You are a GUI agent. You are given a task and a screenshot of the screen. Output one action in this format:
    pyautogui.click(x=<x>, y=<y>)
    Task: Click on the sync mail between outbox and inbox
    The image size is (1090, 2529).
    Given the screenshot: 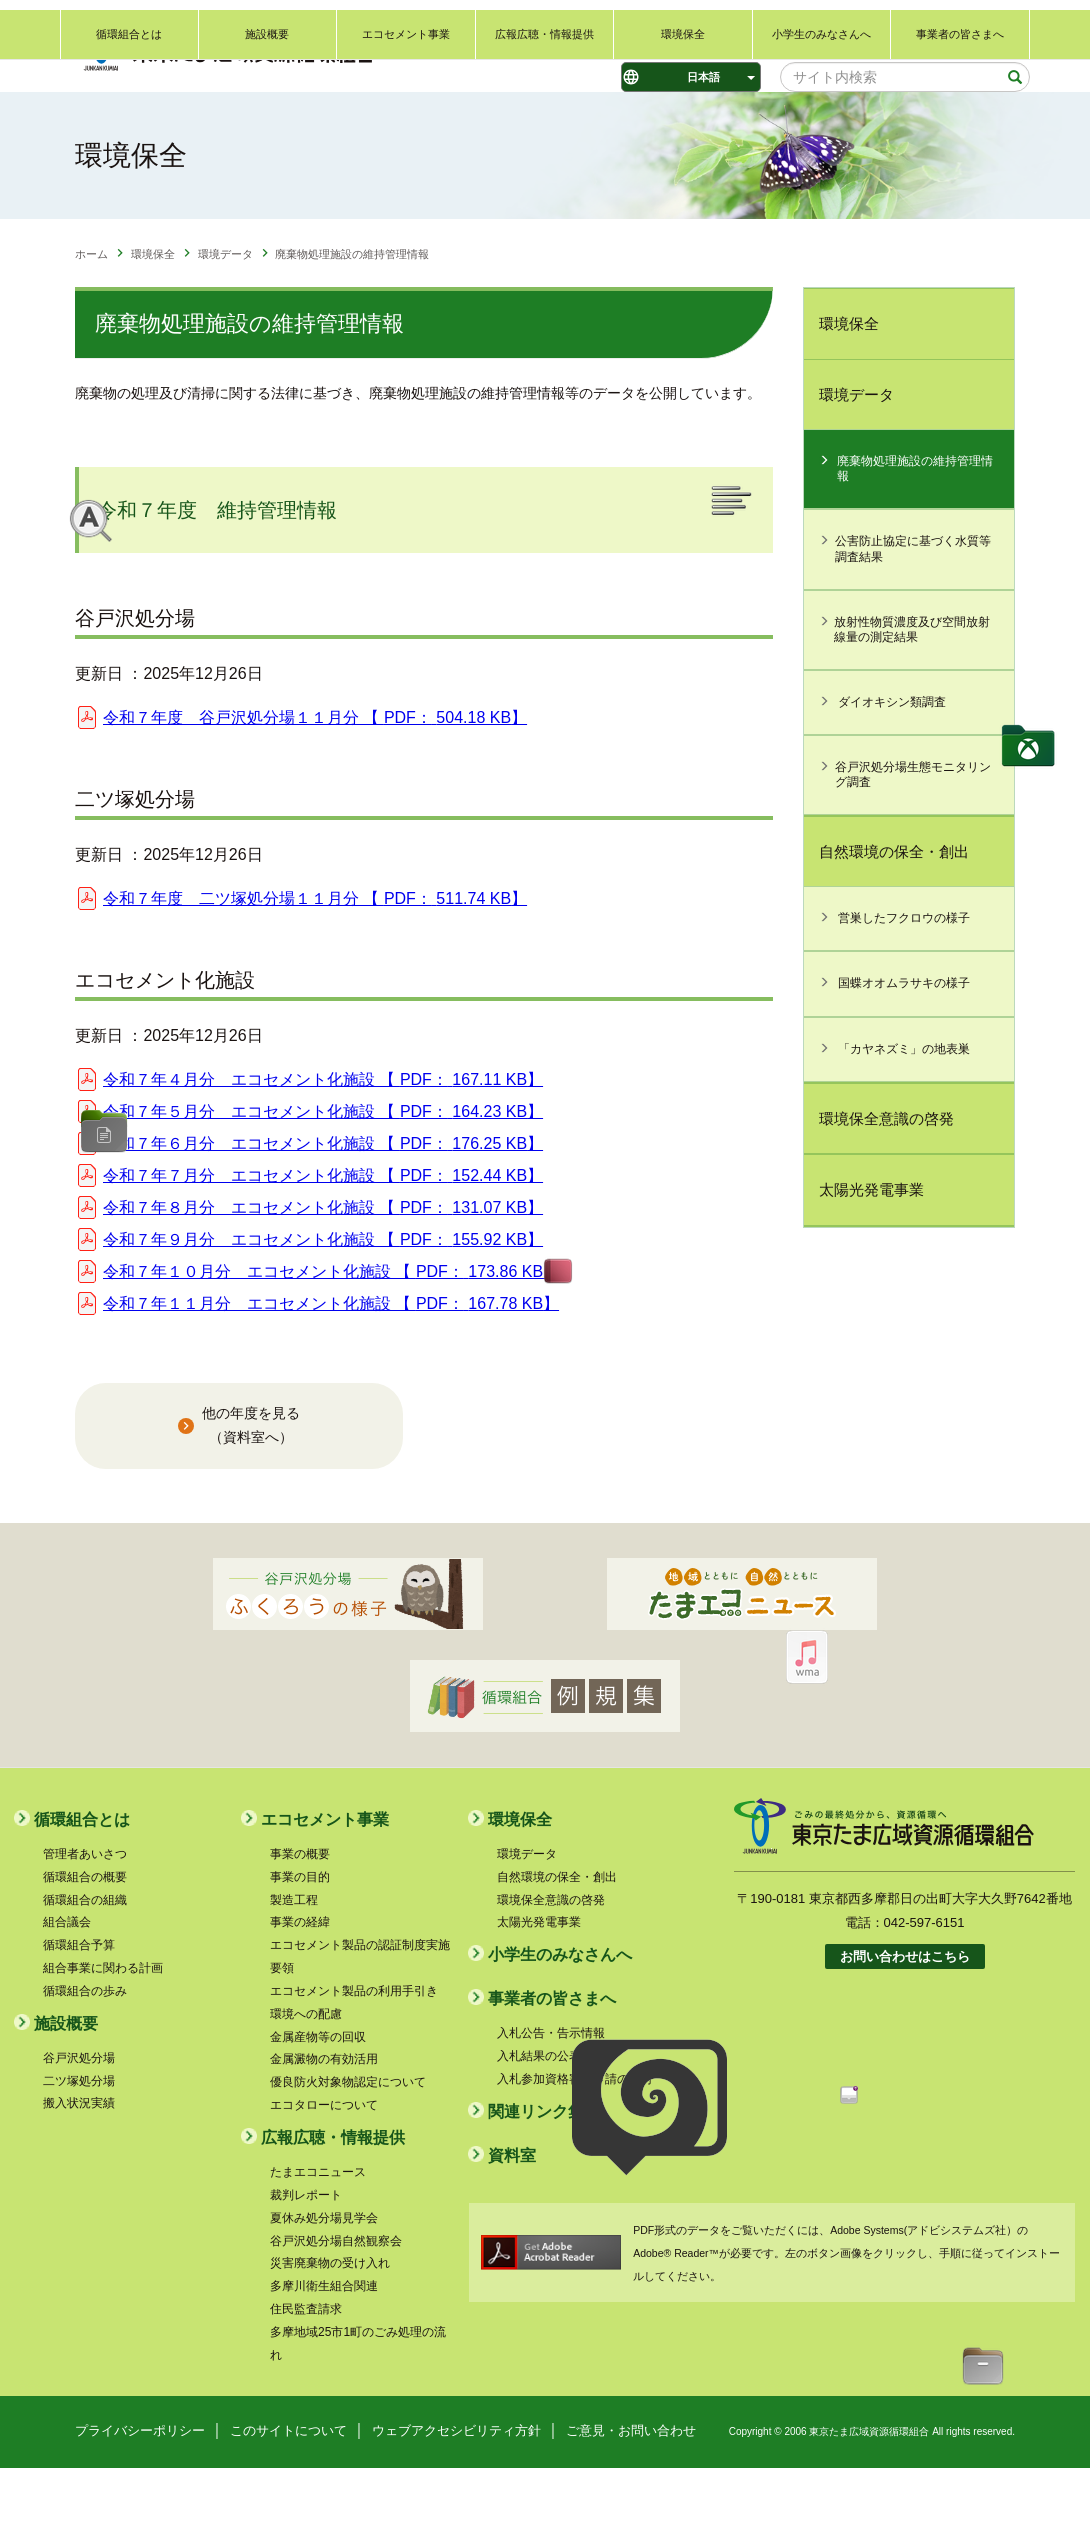 What is the action you would take?
    pyautogui.click(x=849, y=2095)
    